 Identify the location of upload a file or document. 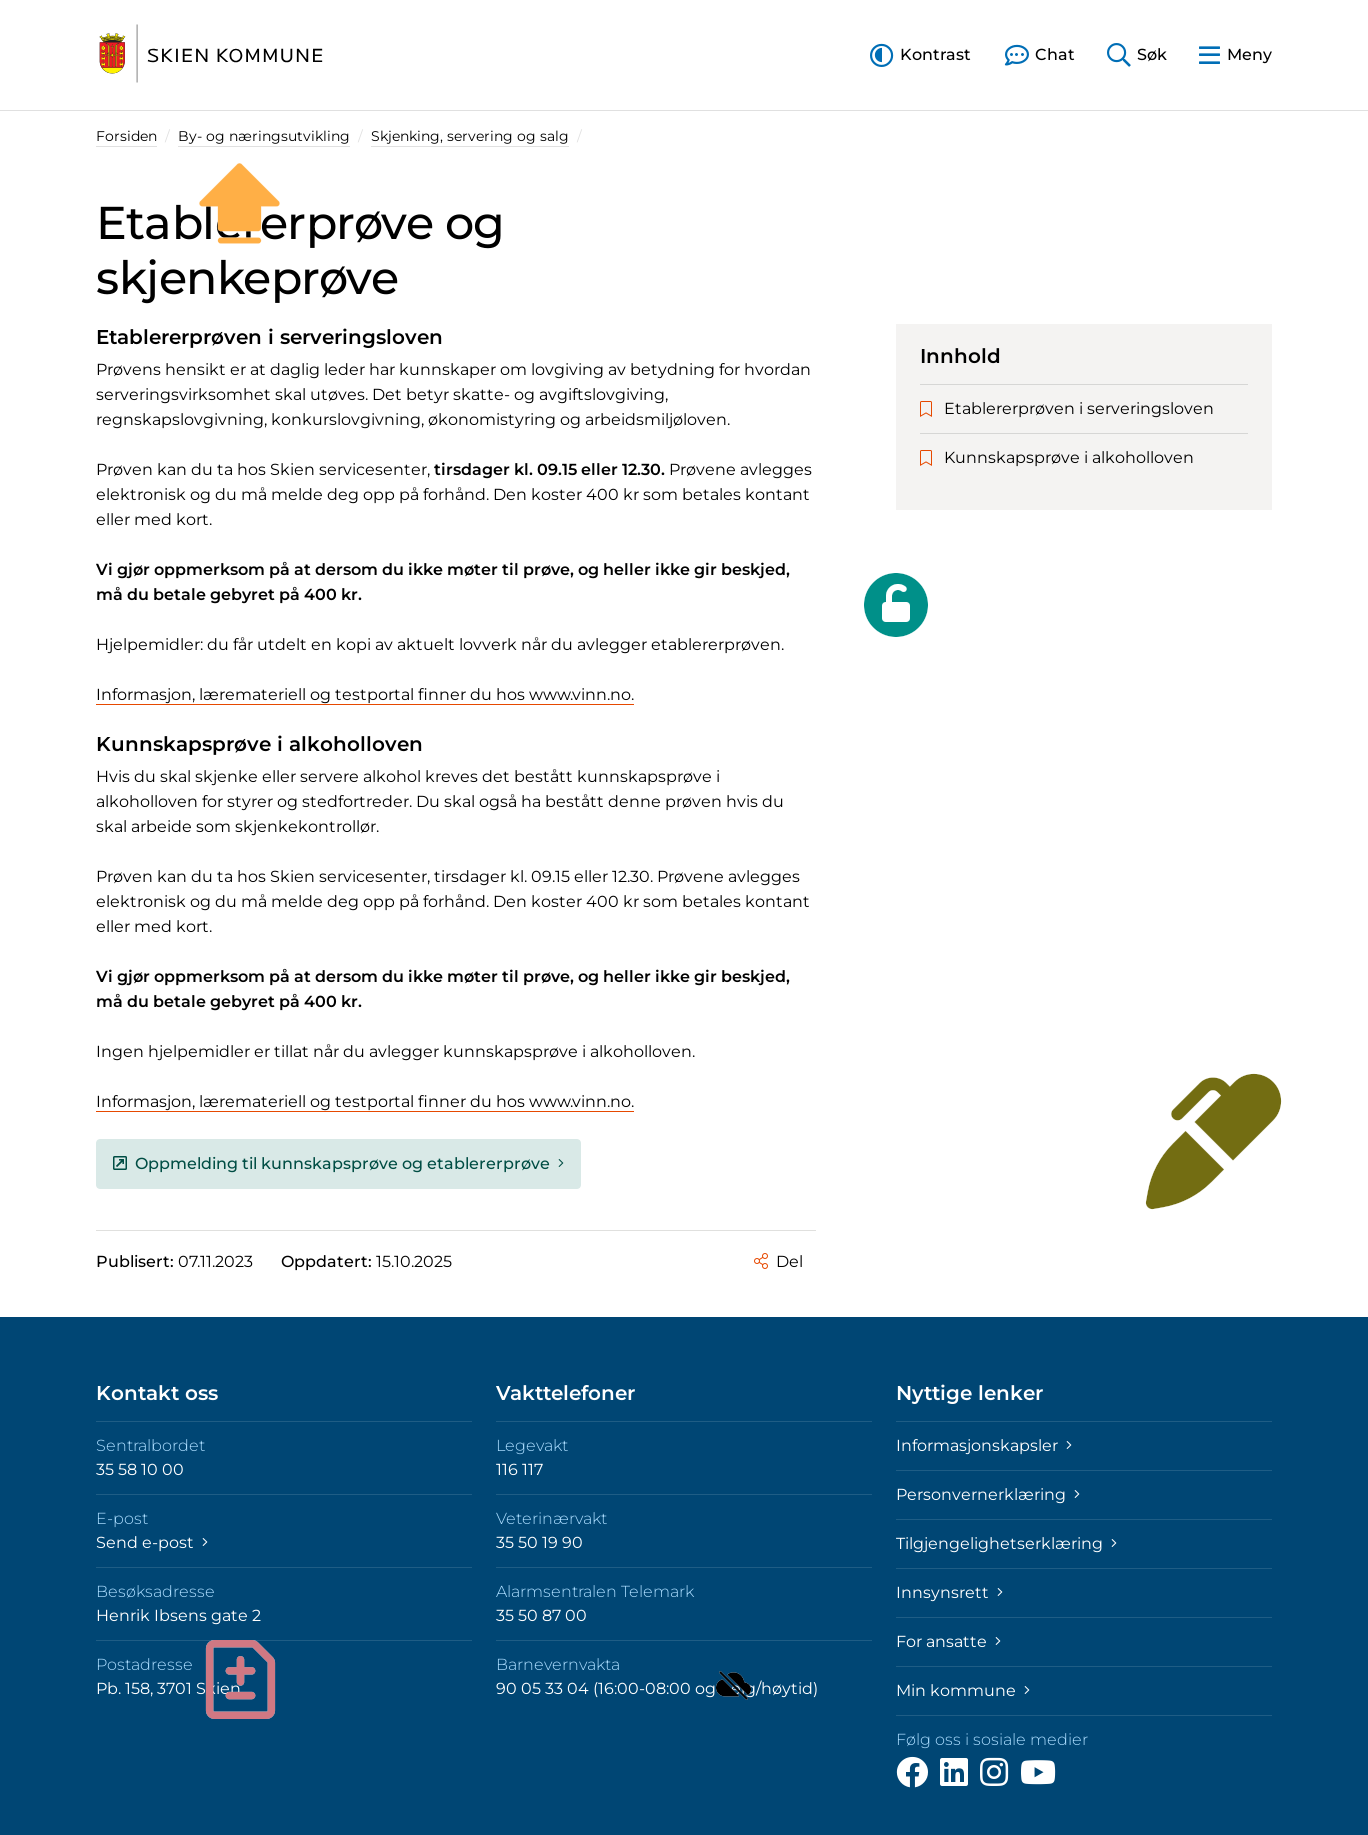
(239, 206).